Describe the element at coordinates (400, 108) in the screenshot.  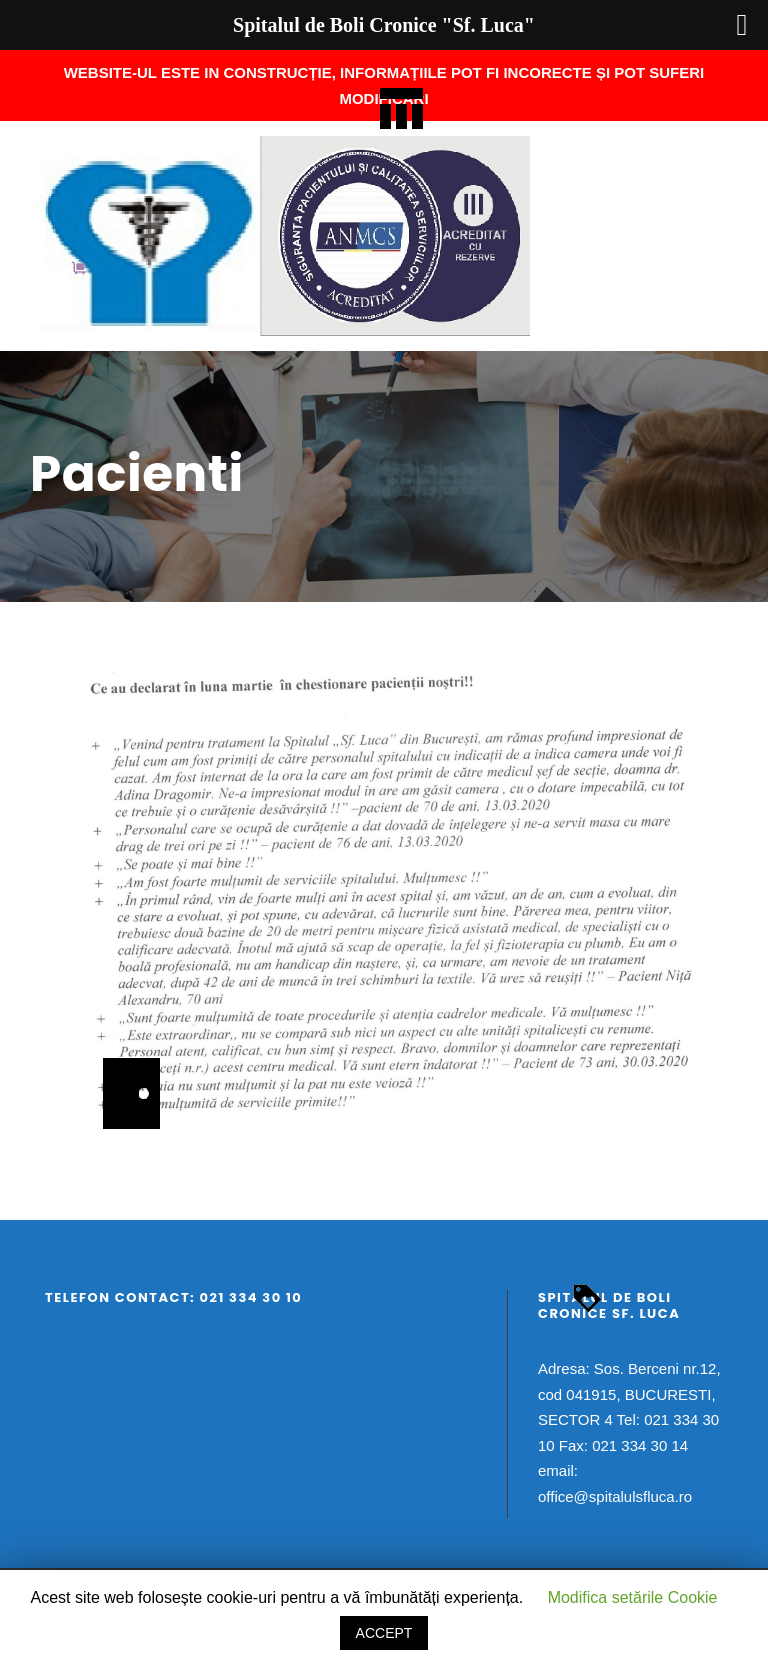
I see `view data in table format` at that location.